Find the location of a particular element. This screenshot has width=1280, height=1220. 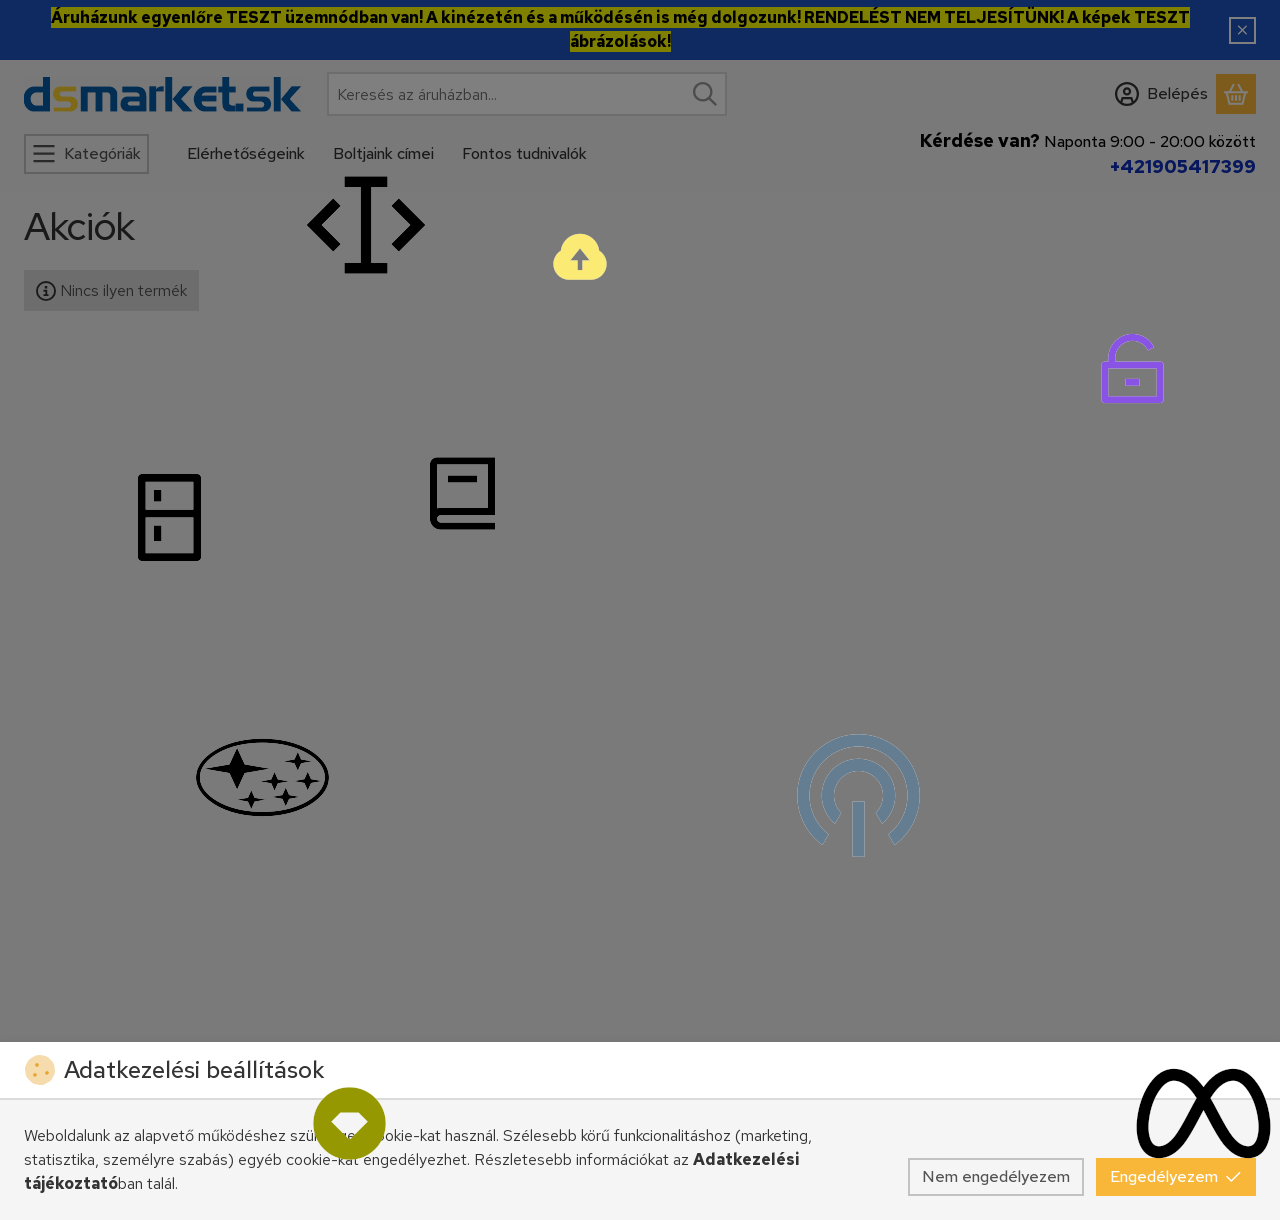

indicates network signal or broadcast strength is located at coordinates (858, 795).